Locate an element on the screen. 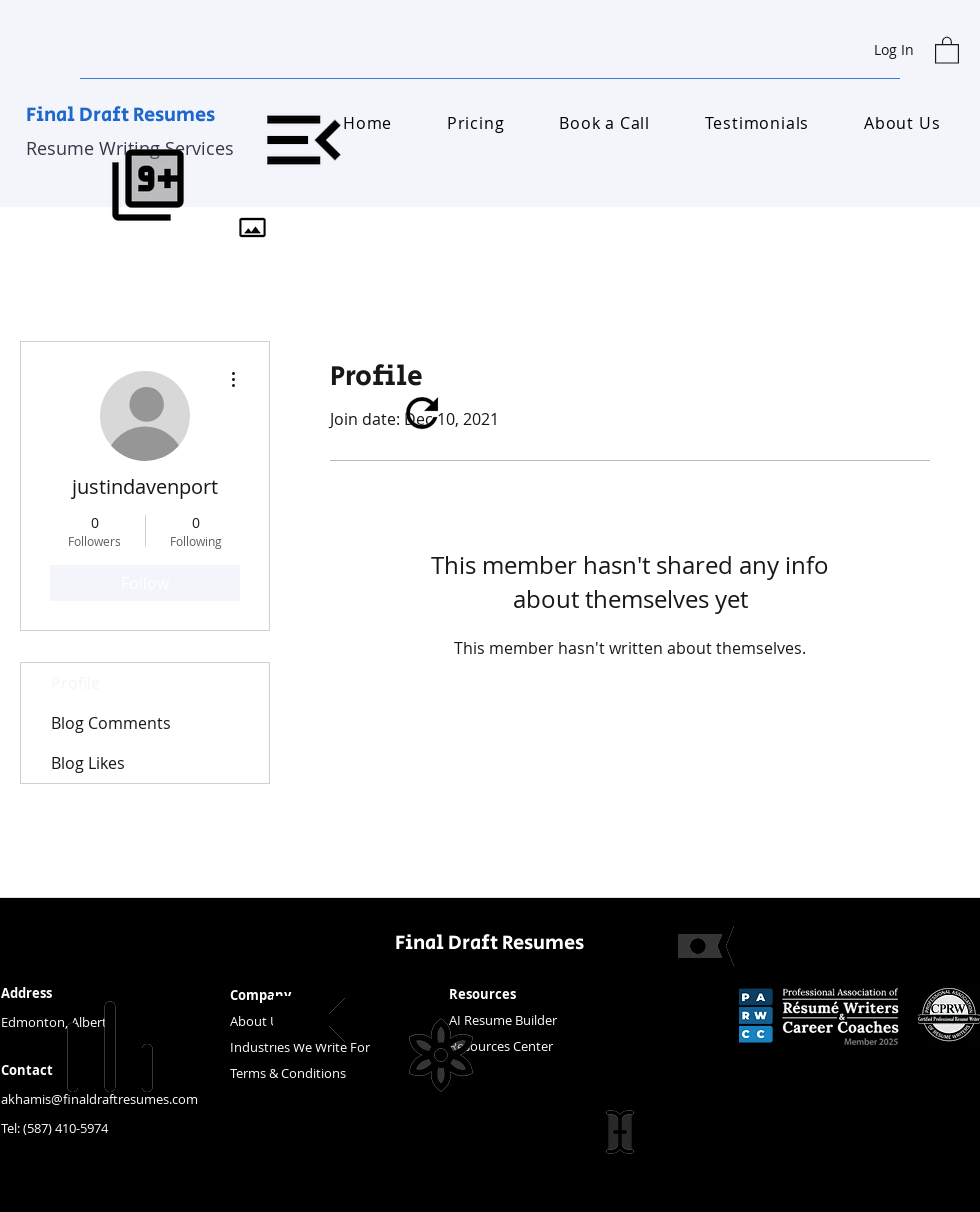  refresh or reload the current page is located at coordinates (422, 413).